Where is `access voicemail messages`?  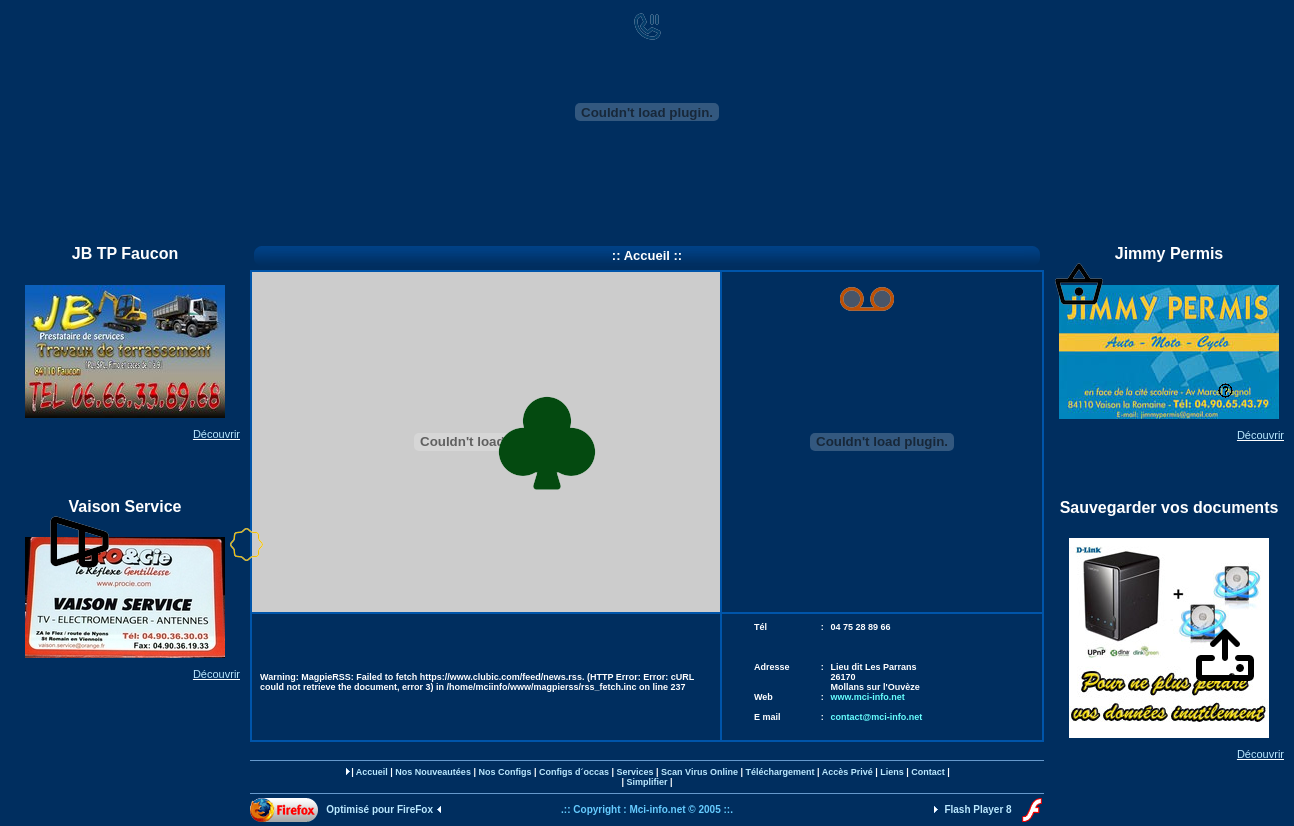 access voicemail messages is located at coordinates (867, 299).